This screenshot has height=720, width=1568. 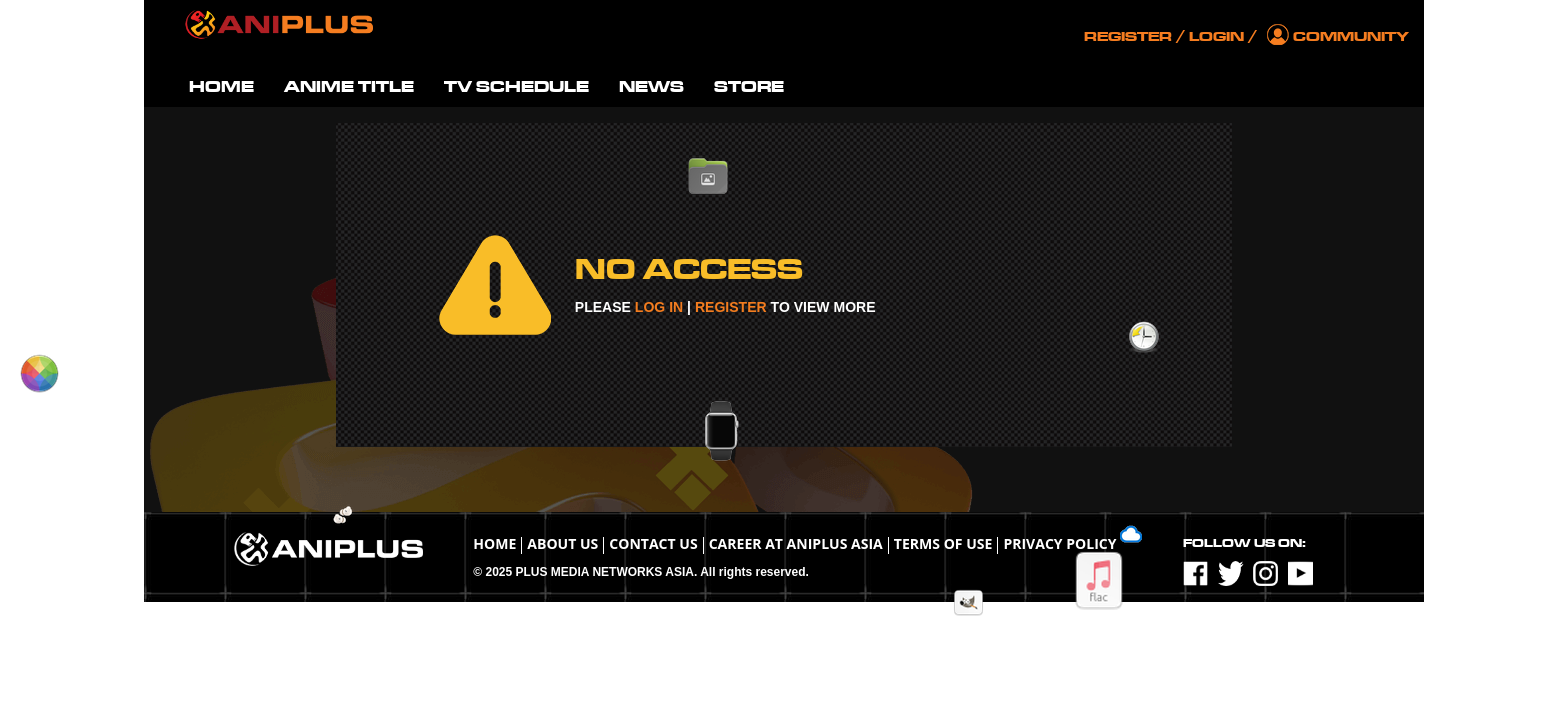 What do you see at coordinates (721, 431) in the screenshot?
I see `apple watch device icon` at bounding box center [721, 431].